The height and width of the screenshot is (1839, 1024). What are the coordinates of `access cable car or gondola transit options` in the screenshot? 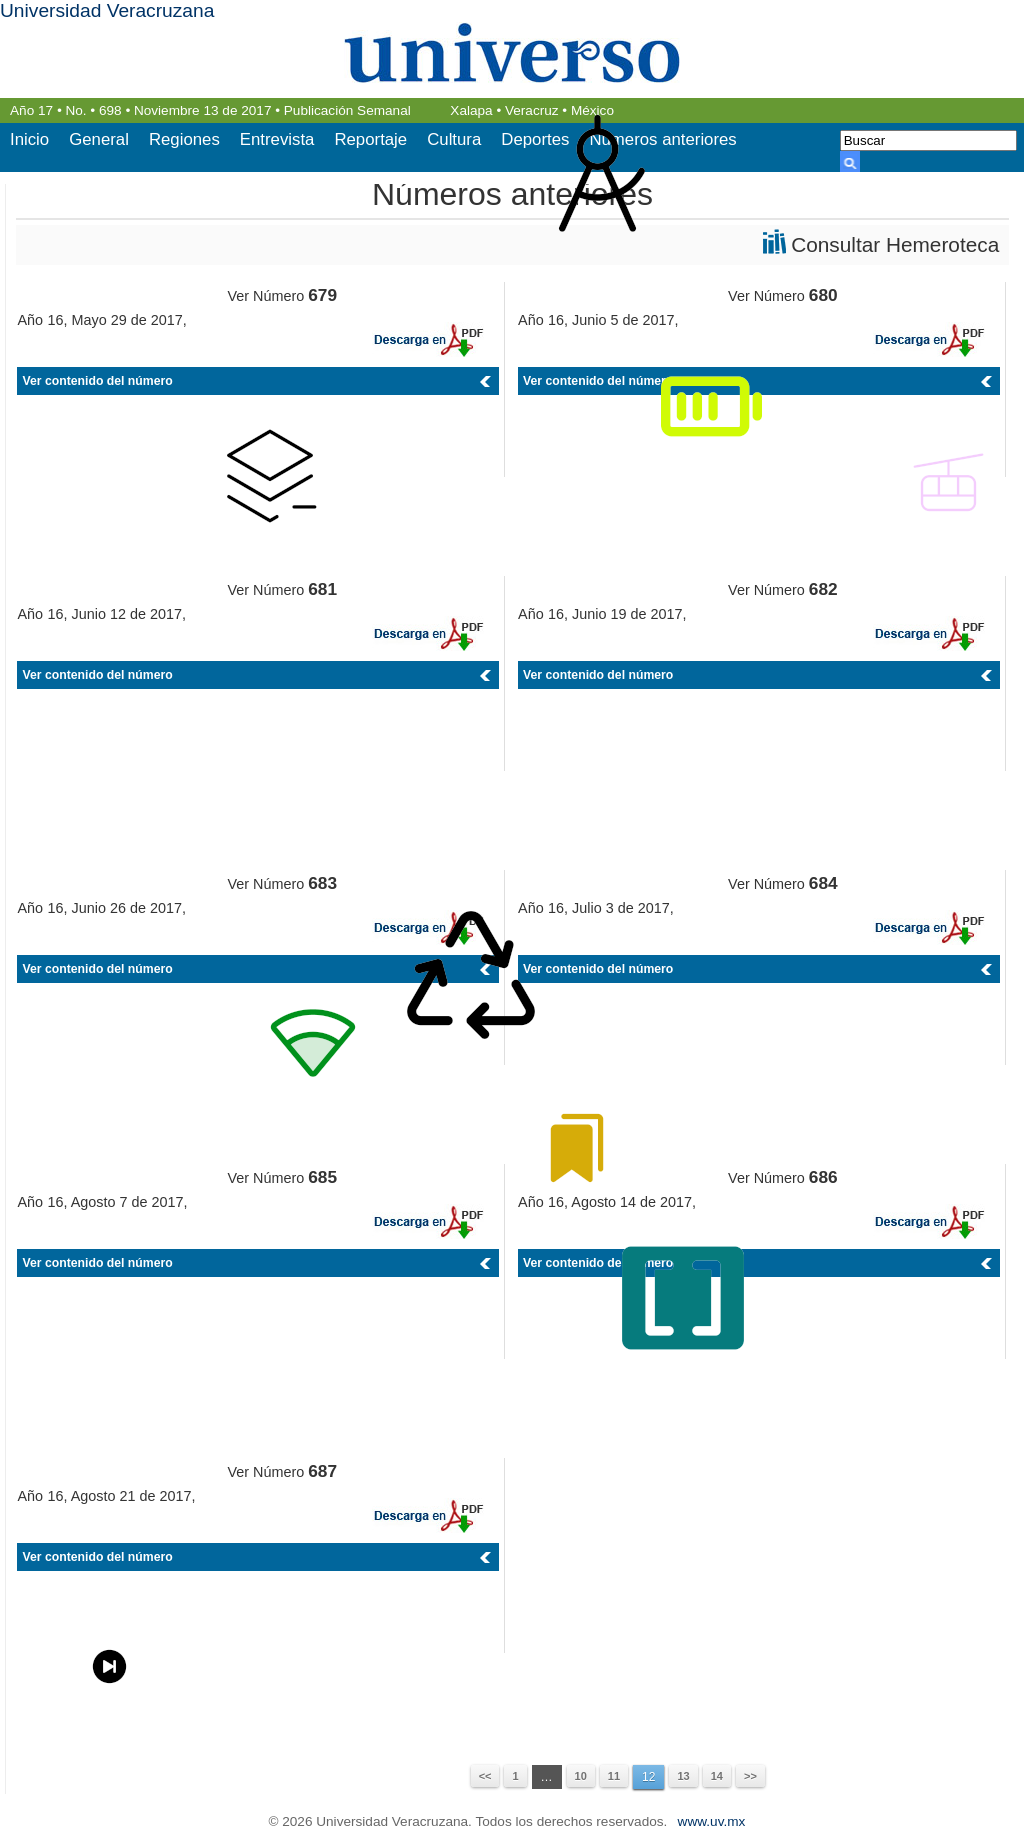 It's located at (948, 483).